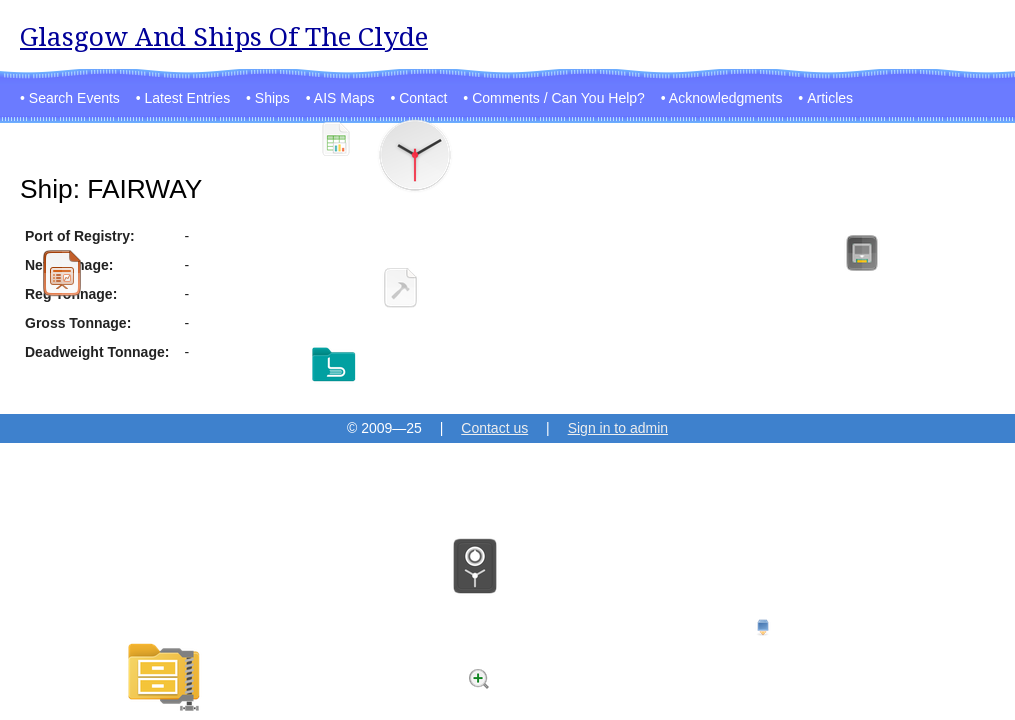  I want to click on zoom in on the current view, so click(479, 679).